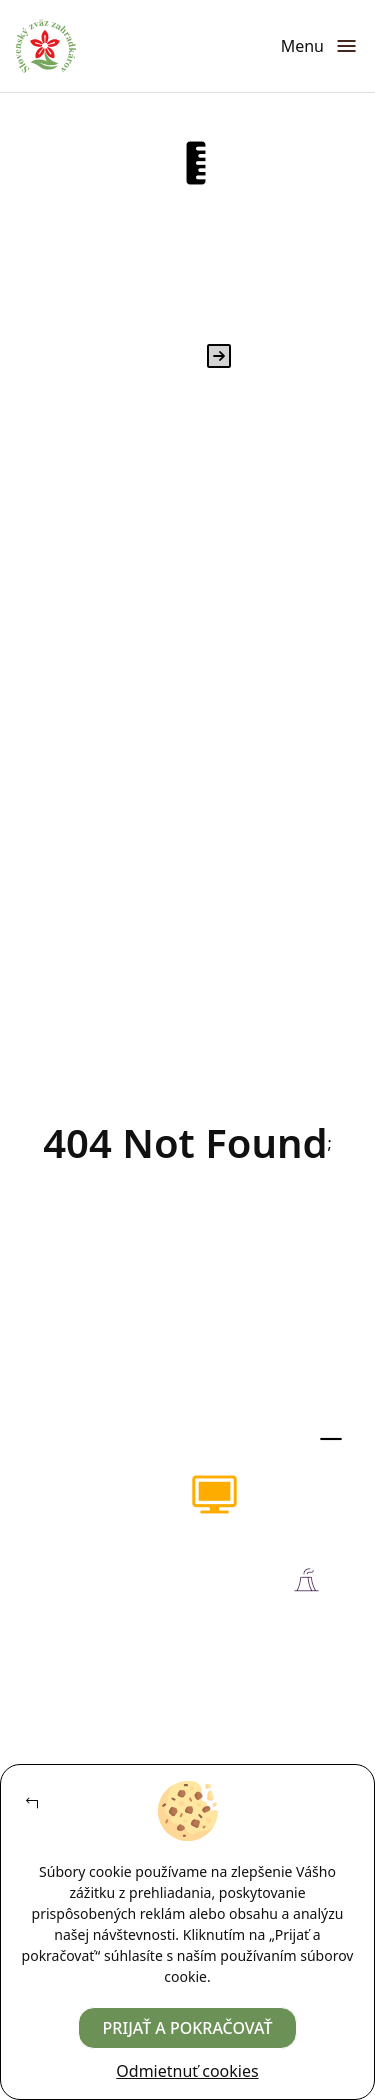 This screenshot has width=375, height=2100. Describe the element at coordinates (331, 1439) in the screenshot. I see `decrease quantity or value` at that location.